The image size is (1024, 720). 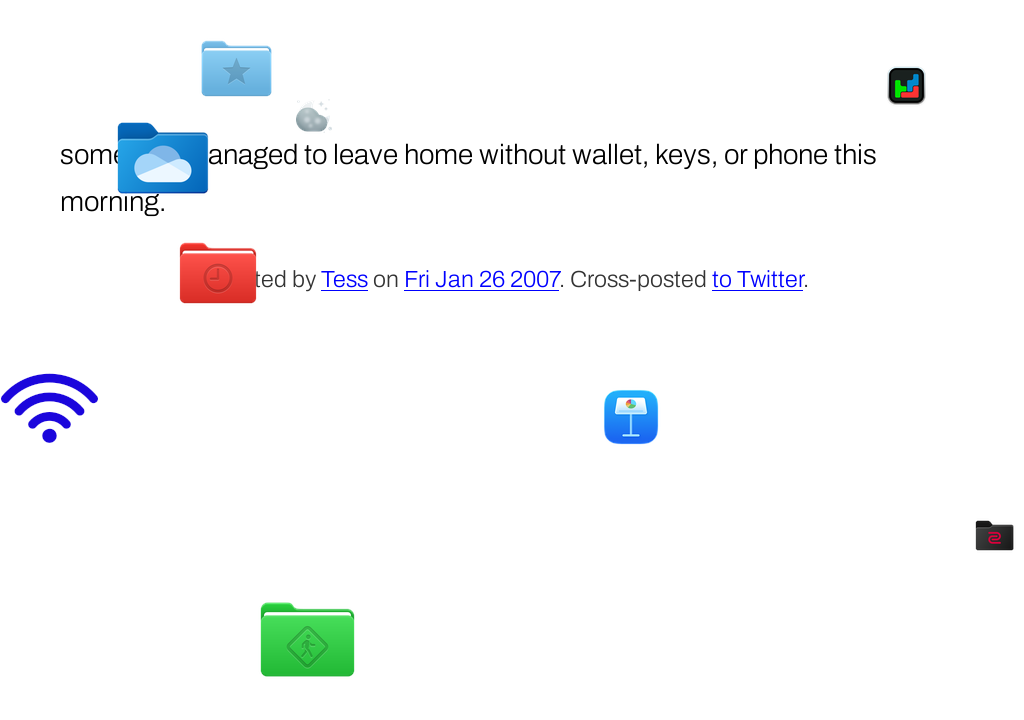 What do you see at coordinates (49, 406) in the screenshot?
I see `indicates wireless network connection status` at bounding box center [49, 406].